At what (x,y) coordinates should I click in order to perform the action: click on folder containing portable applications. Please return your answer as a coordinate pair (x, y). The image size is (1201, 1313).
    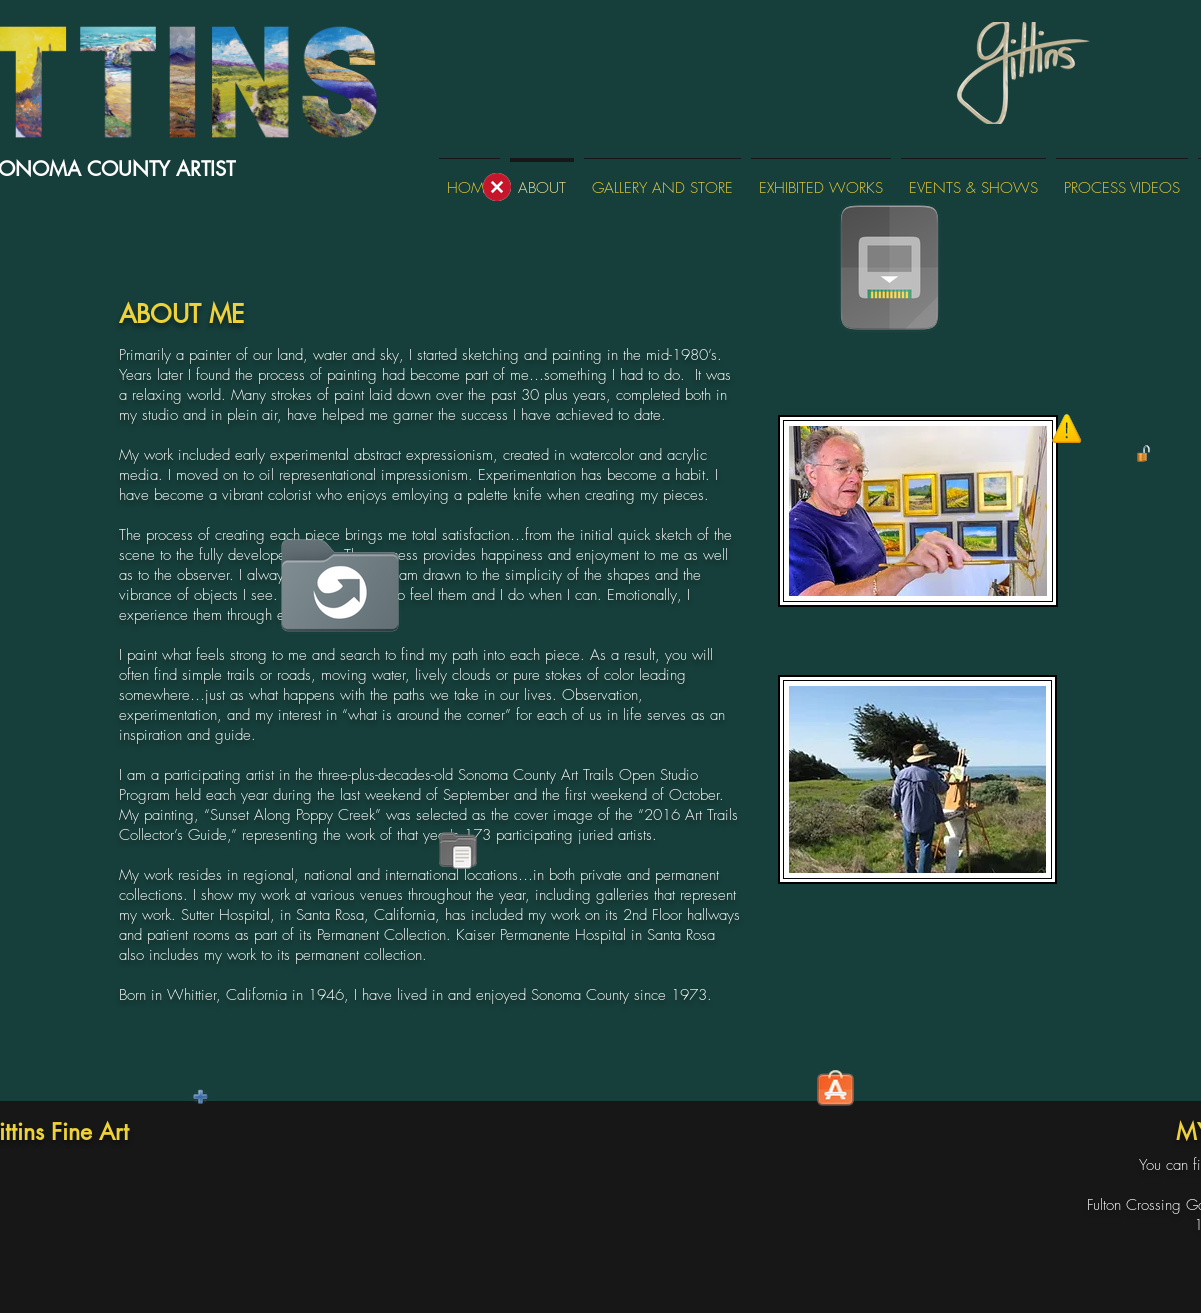
    Looking at the image, I should click on (339, 588).